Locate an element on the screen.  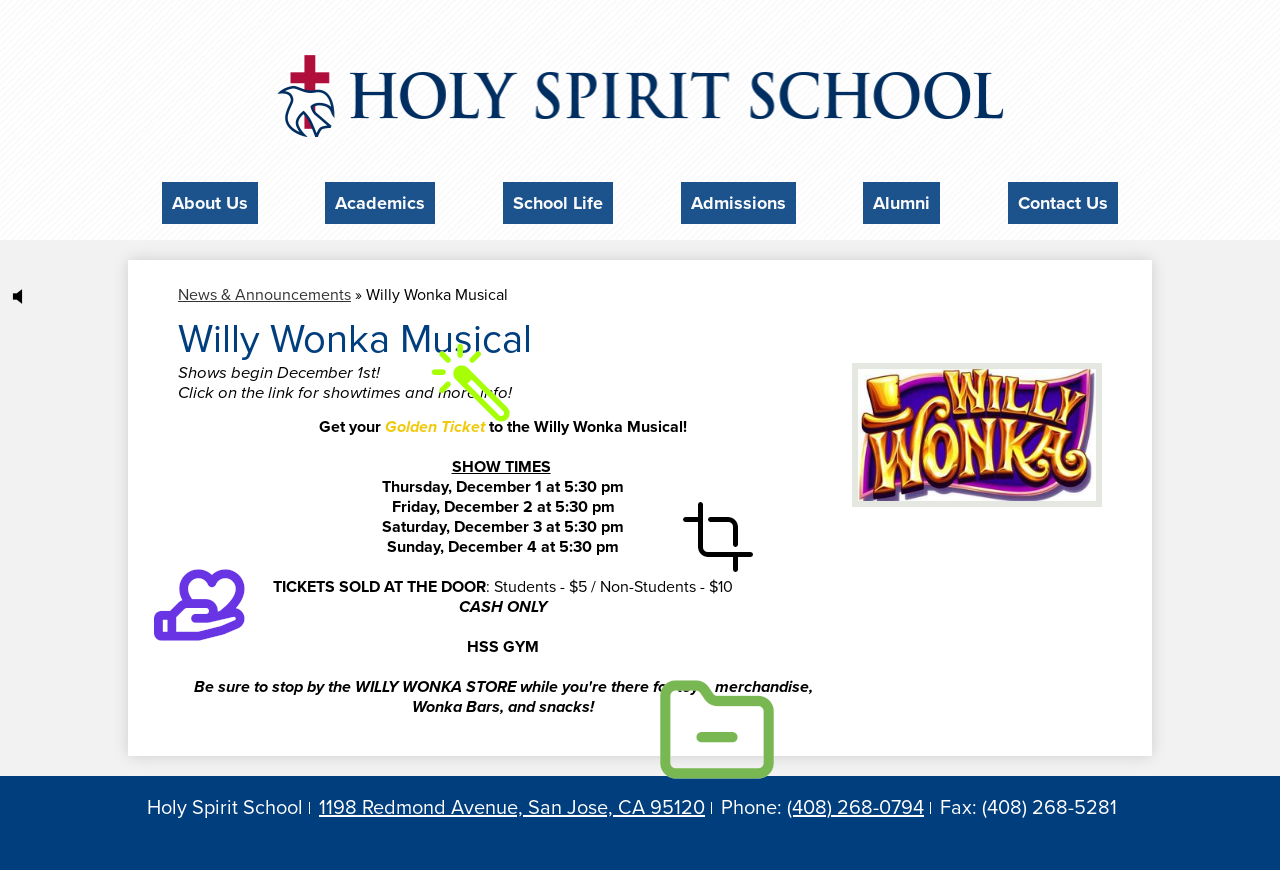
mute audio or sound is located at coordinates (17, 296).